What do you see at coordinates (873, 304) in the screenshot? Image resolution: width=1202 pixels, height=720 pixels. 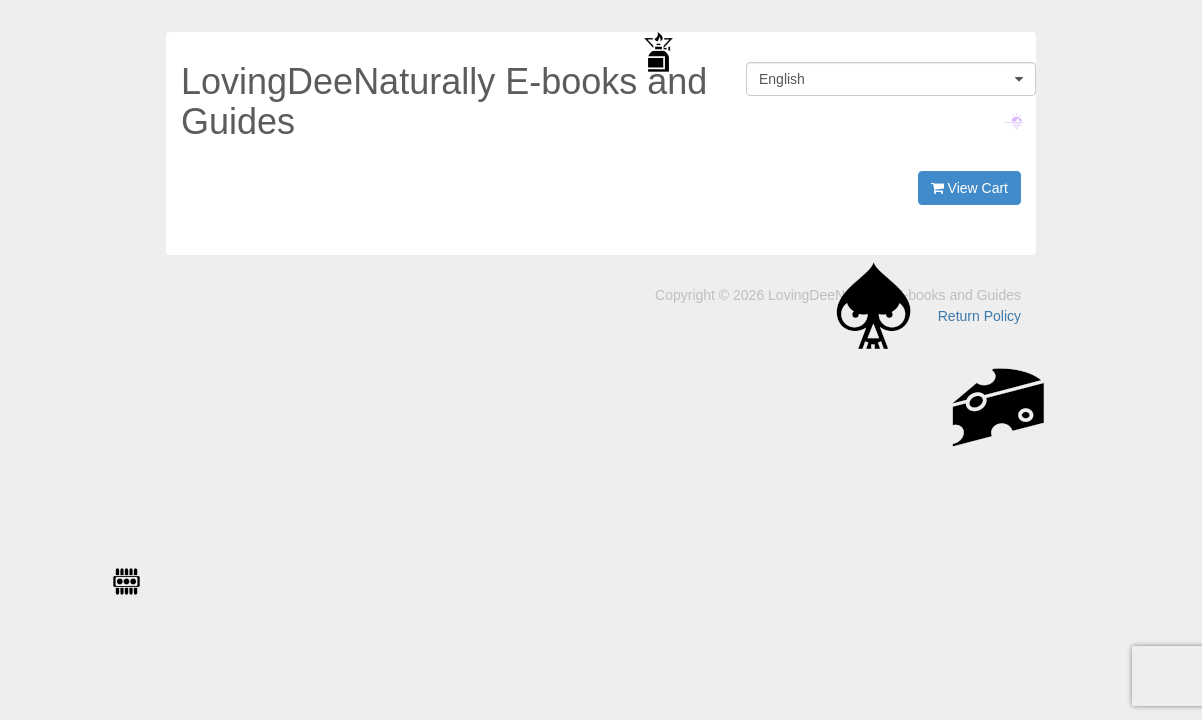 I see `indicates death or game over in a card game` at bounding box center [873, 304].